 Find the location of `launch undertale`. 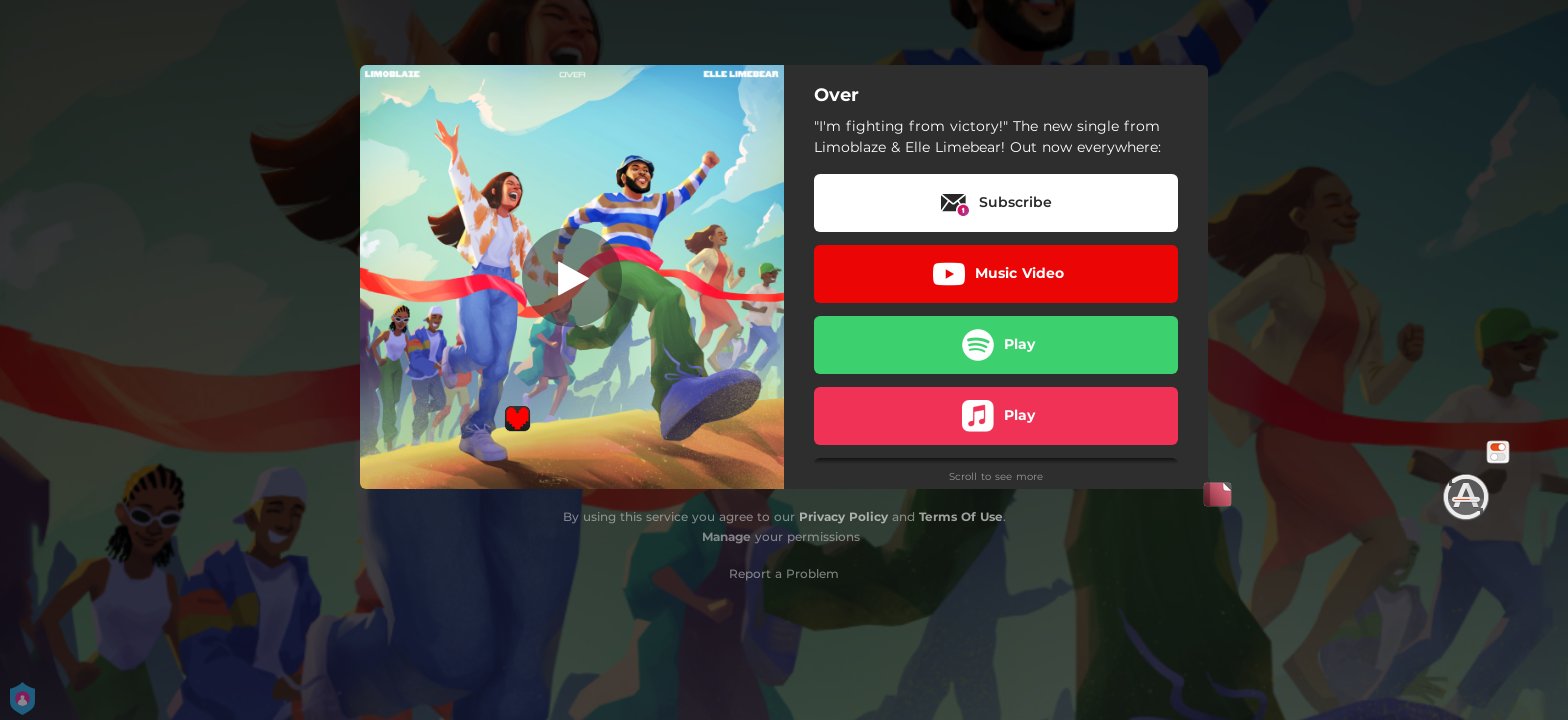

launch undertale is located at coordinates (517, 418).